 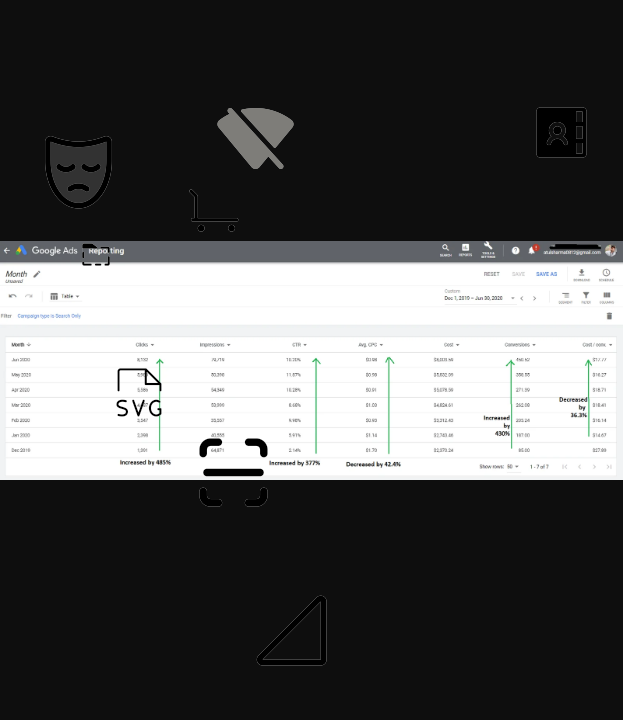 What do you see at coordinates (96, 254) in the screenshot?
I see `create a new folder` at bounding box center [96, 254].